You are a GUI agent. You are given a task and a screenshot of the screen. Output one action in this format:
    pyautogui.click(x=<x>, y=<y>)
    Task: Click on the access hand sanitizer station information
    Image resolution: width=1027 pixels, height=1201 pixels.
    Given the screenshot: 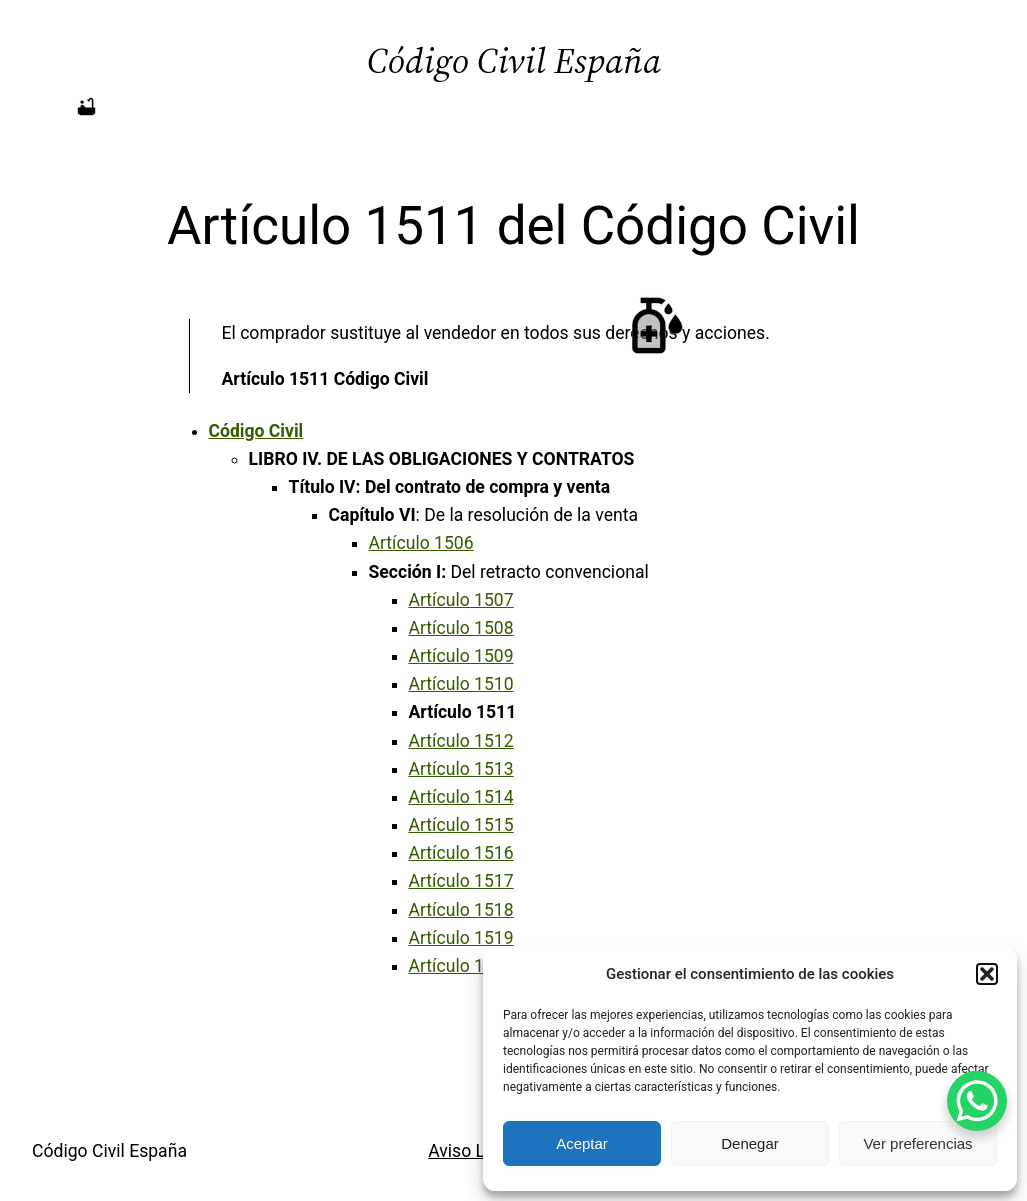 What is the action you would take?
    pyautogui.click(x=654, y=325)
    